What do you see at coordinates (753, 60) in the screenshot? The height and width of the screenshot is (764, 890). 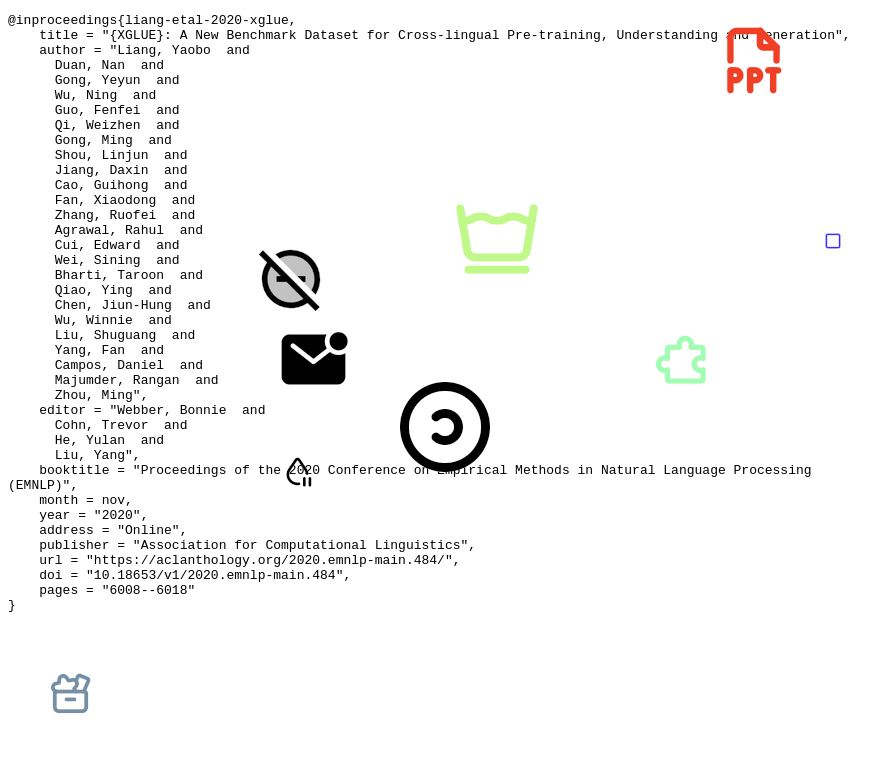 I see `PowerPoint file type indicator` at bounding box center [753, 60].